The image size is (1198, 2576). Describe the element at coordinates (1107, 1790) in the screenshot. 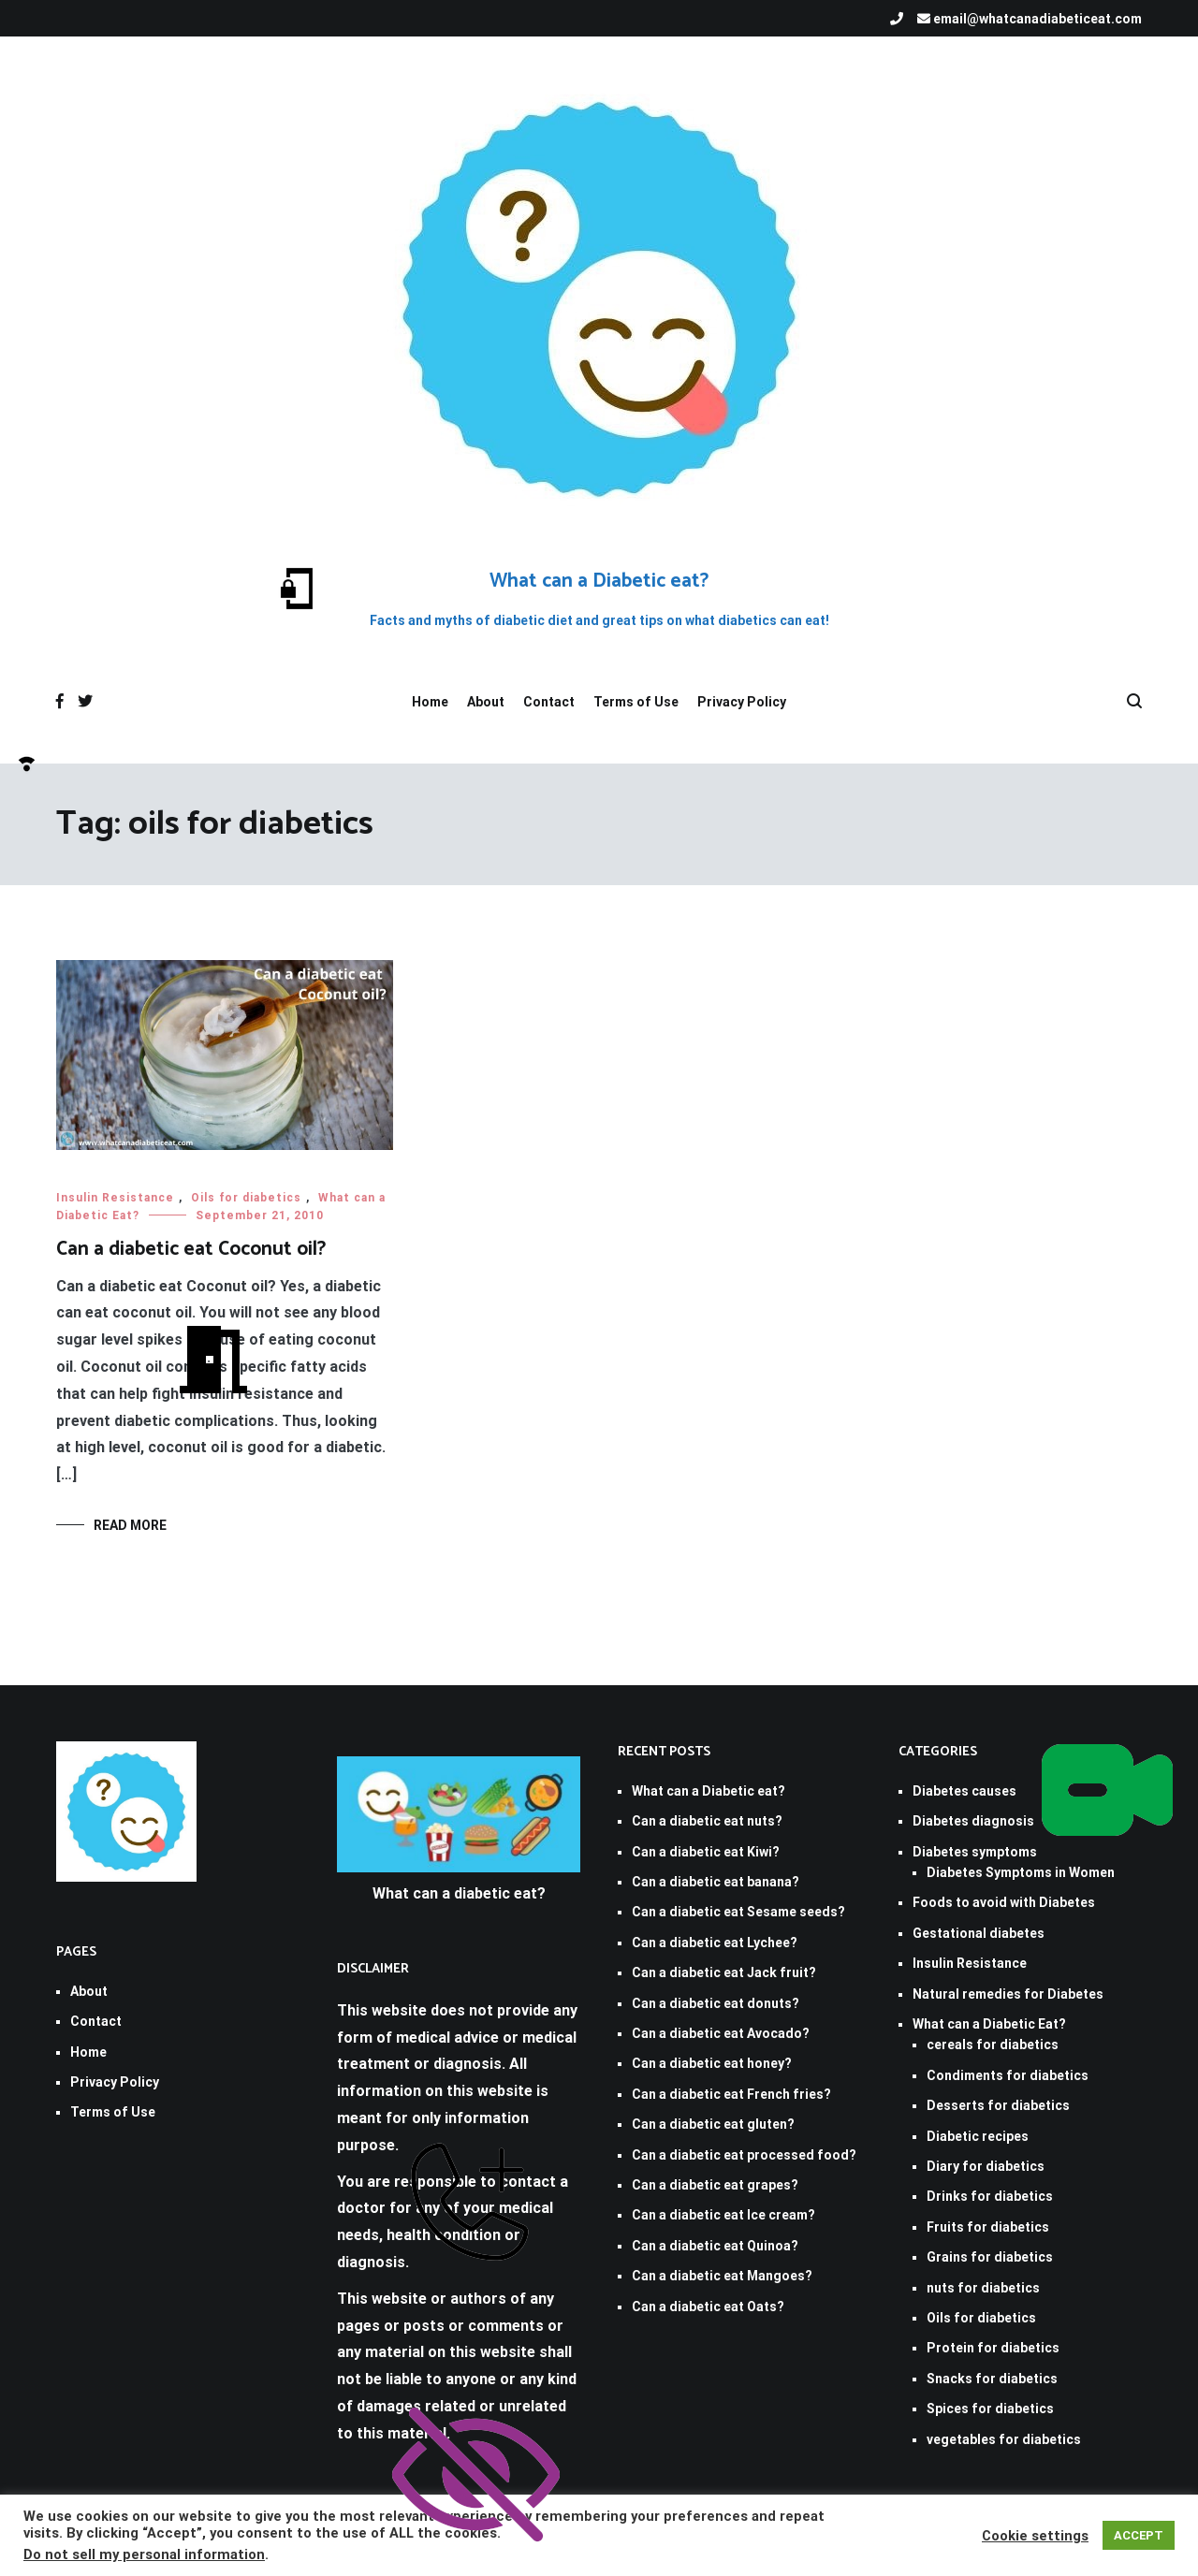

I see `remove video from playlist or queue` at that location.